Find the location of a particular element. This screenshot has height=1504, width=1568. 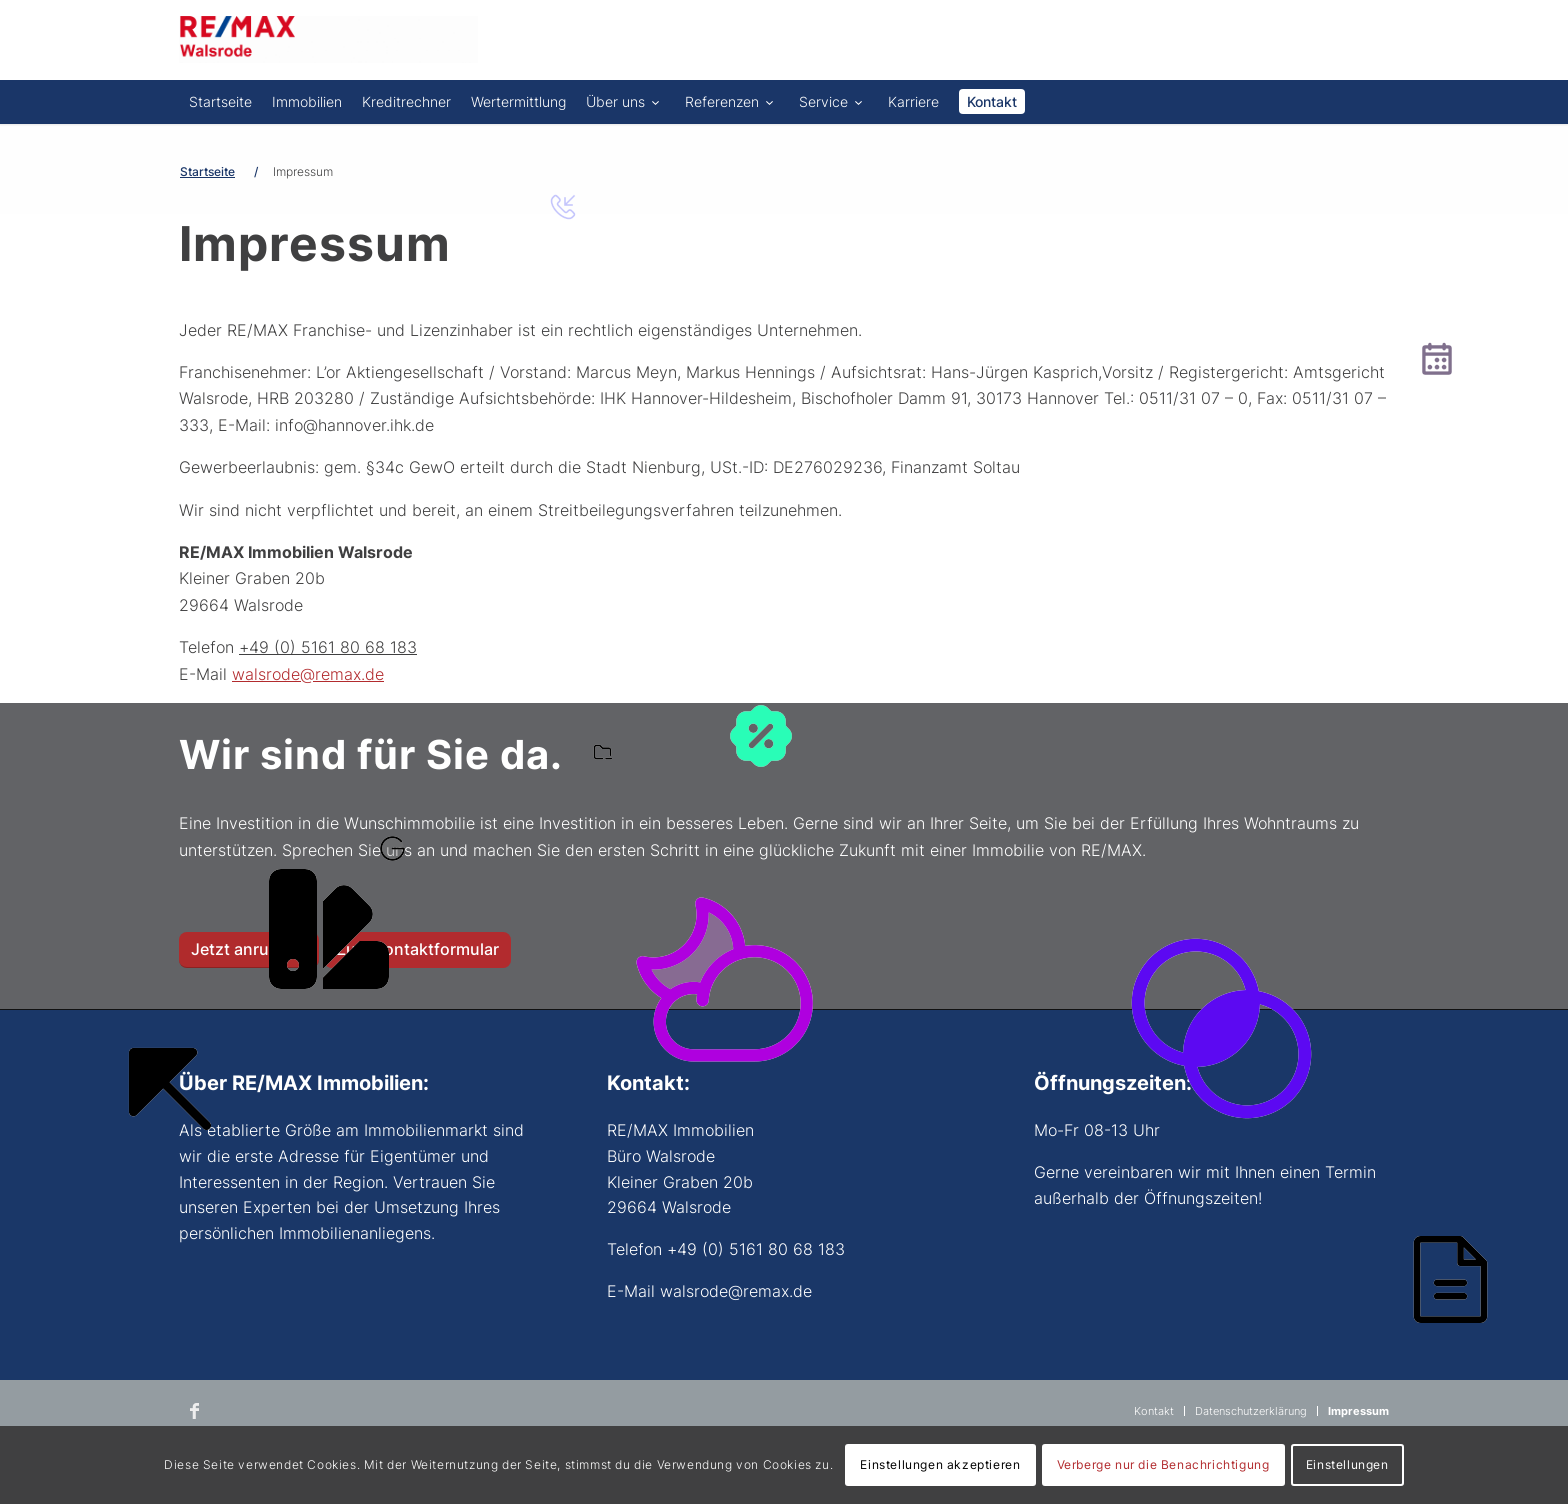

navigate back to previous screen is located at coordinates (170, 1089).